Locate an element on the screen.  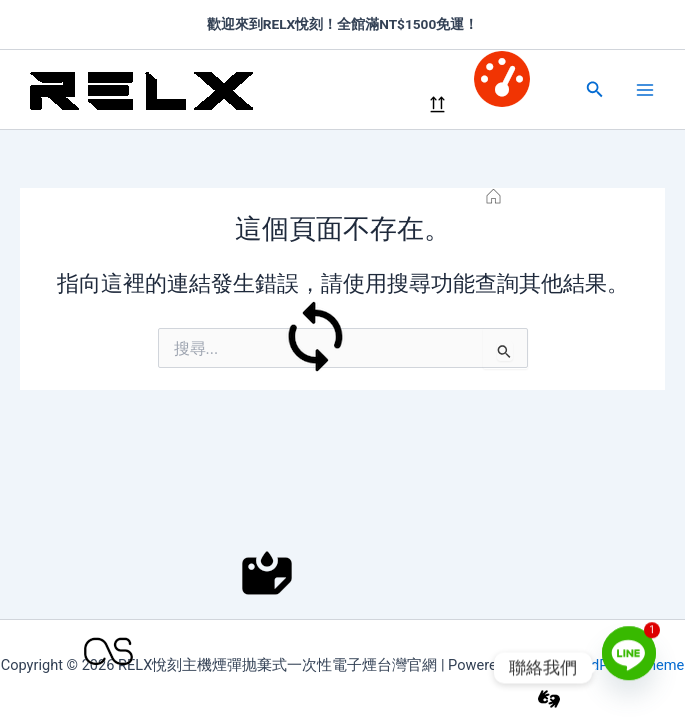
repeat or loop playback is located at coordinates (315, 336).